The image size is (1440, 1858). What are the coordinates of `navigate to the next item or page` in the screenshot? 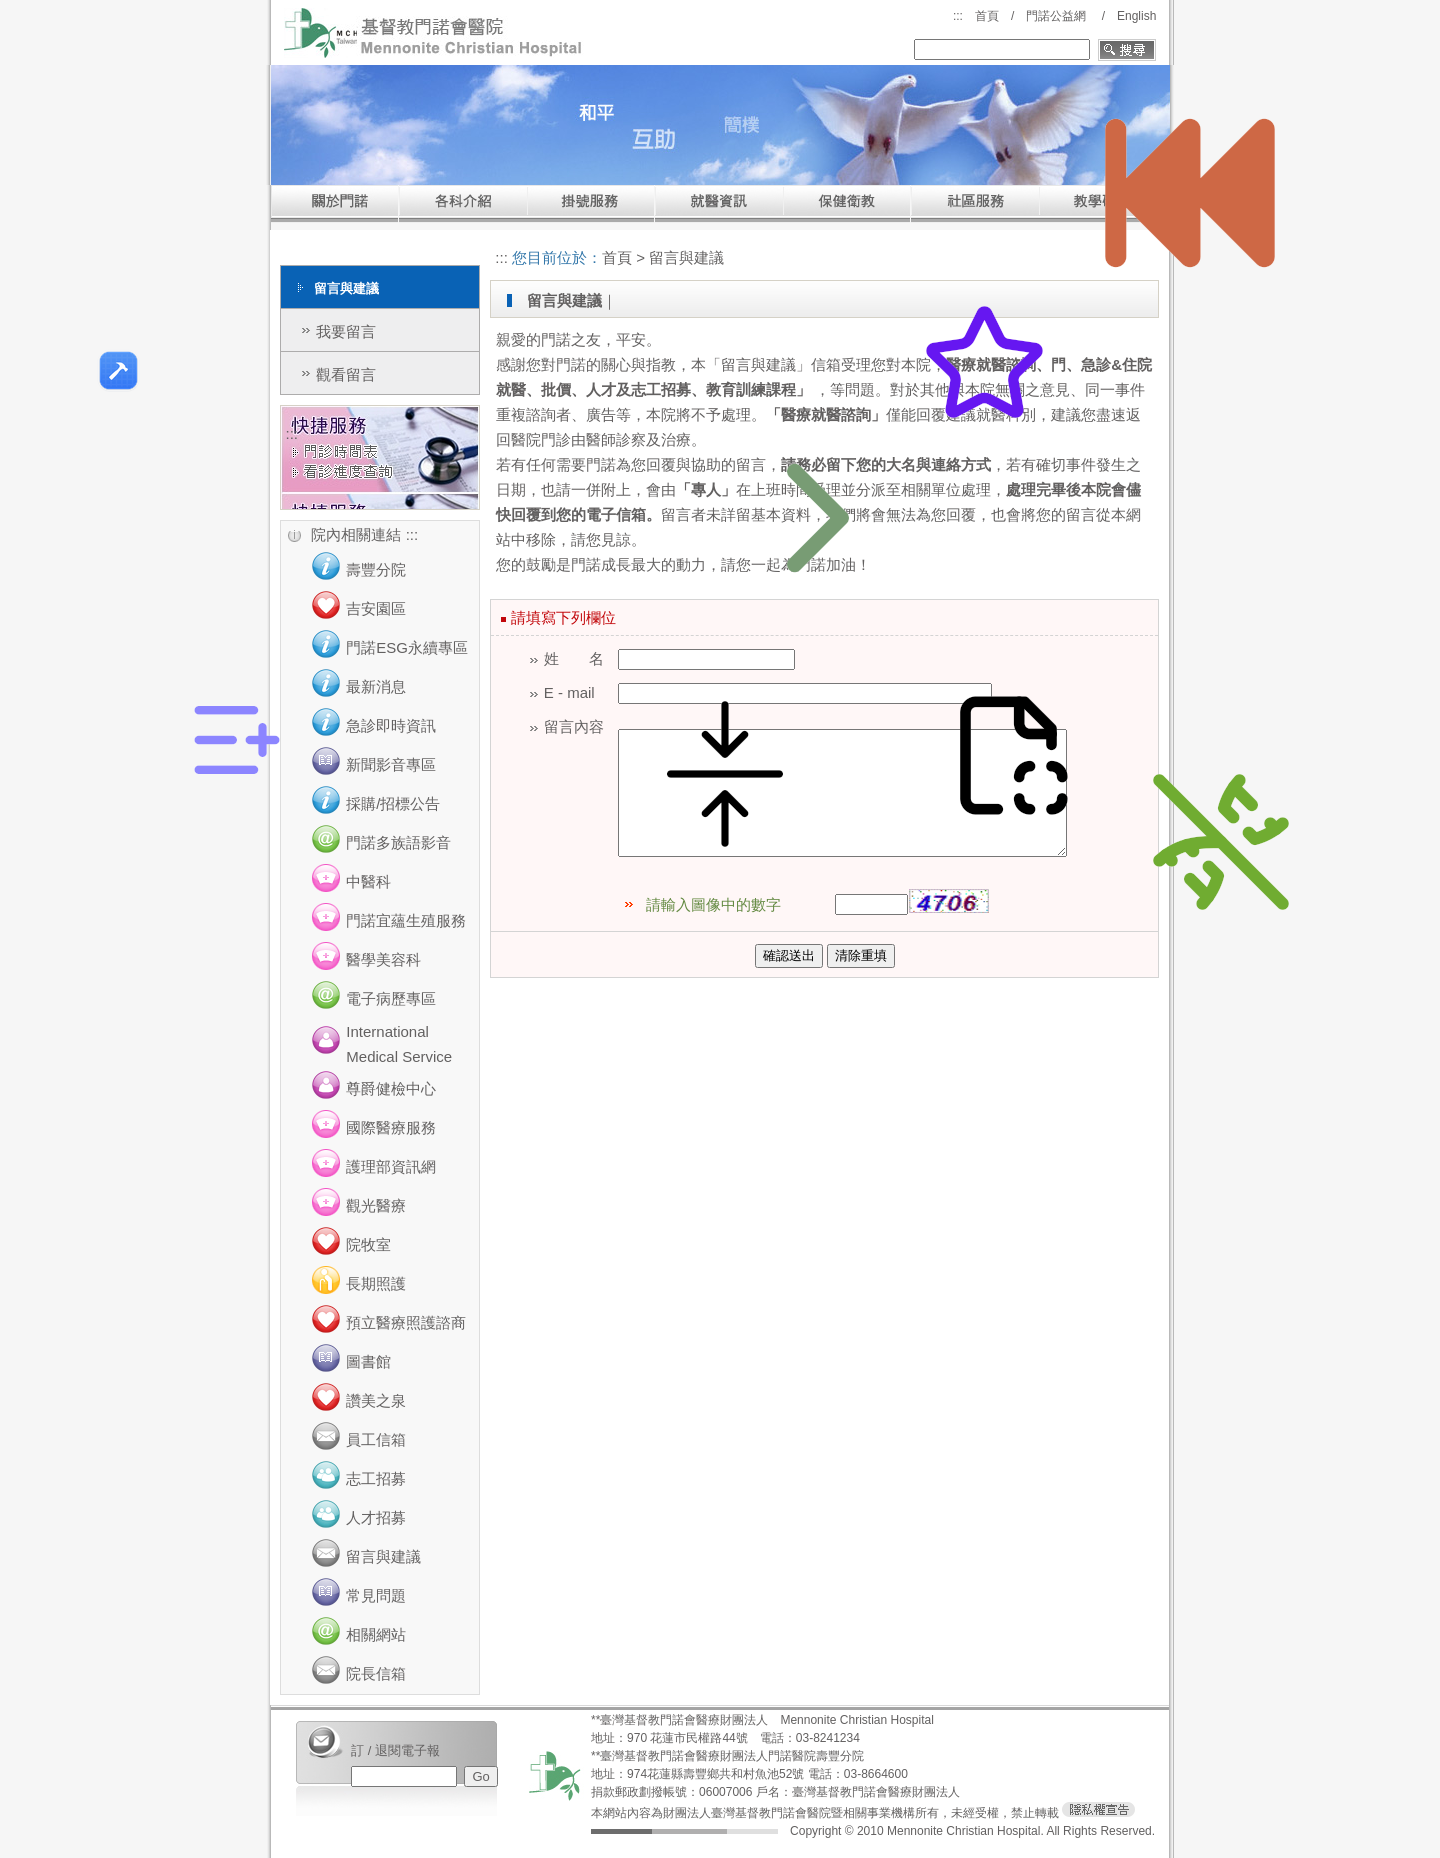 It's located at (818, 518).